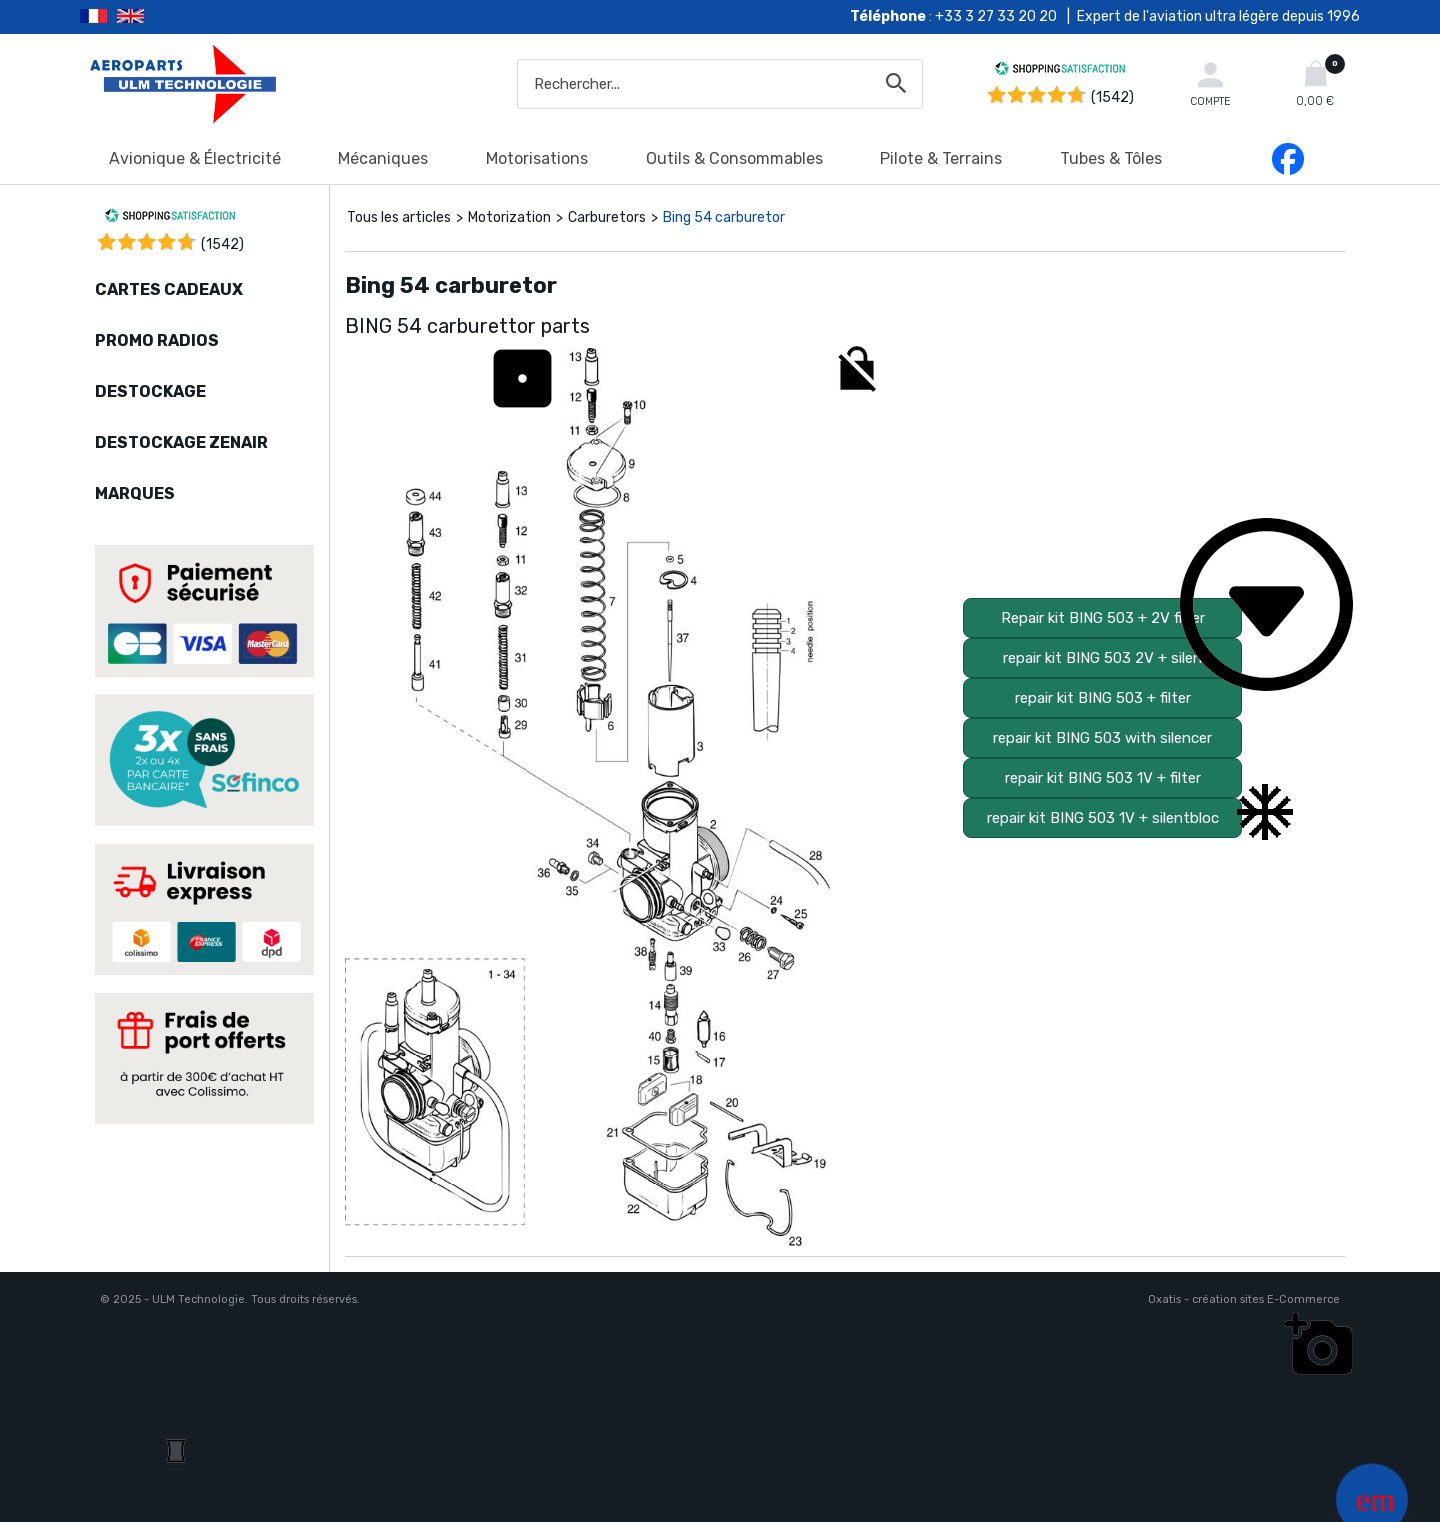 Image resolution: width=1440 pixels, height=1522 pixels. Describe the element at coordinates (1265, 812) in the screenshot. I see `toggle air conditioning or cooling mode` at that location.